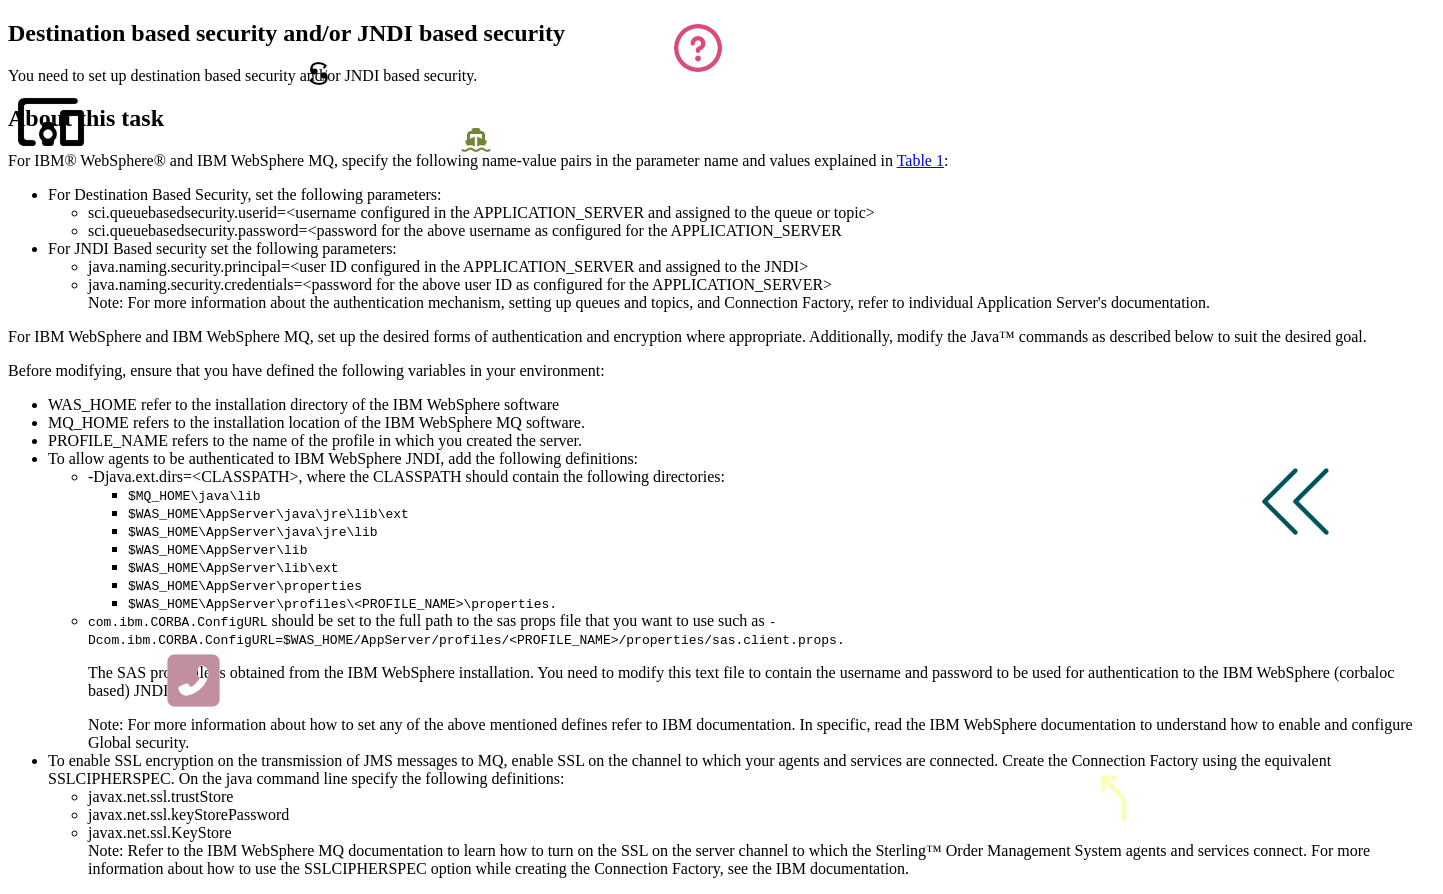 The image size is (1443, 894). What do you see at coordinates (1112, 798) in the screenshot?
I see `bear left at the next turn` at bounding box center [1112, 798].